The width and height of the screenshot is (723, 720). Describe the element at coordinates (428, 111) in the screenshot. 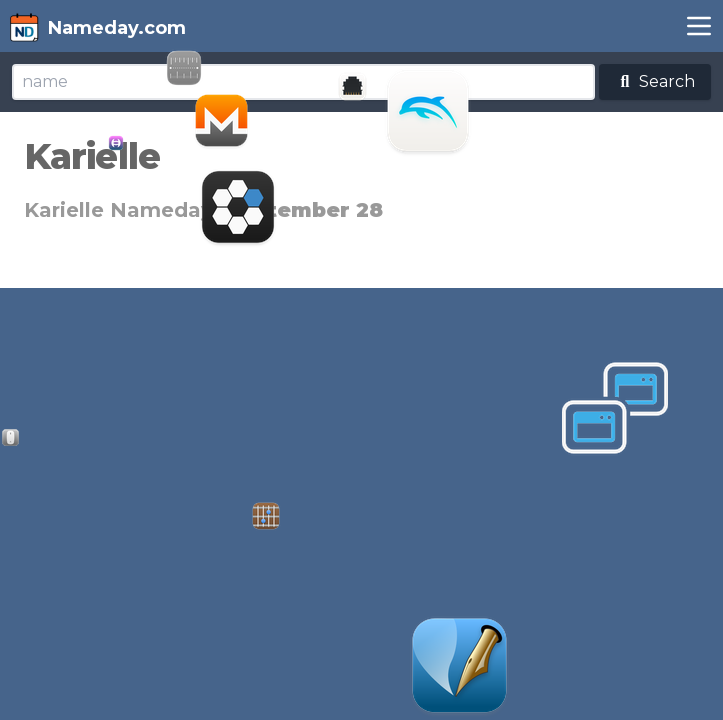

I see `open dolphin emulator app` at that location.